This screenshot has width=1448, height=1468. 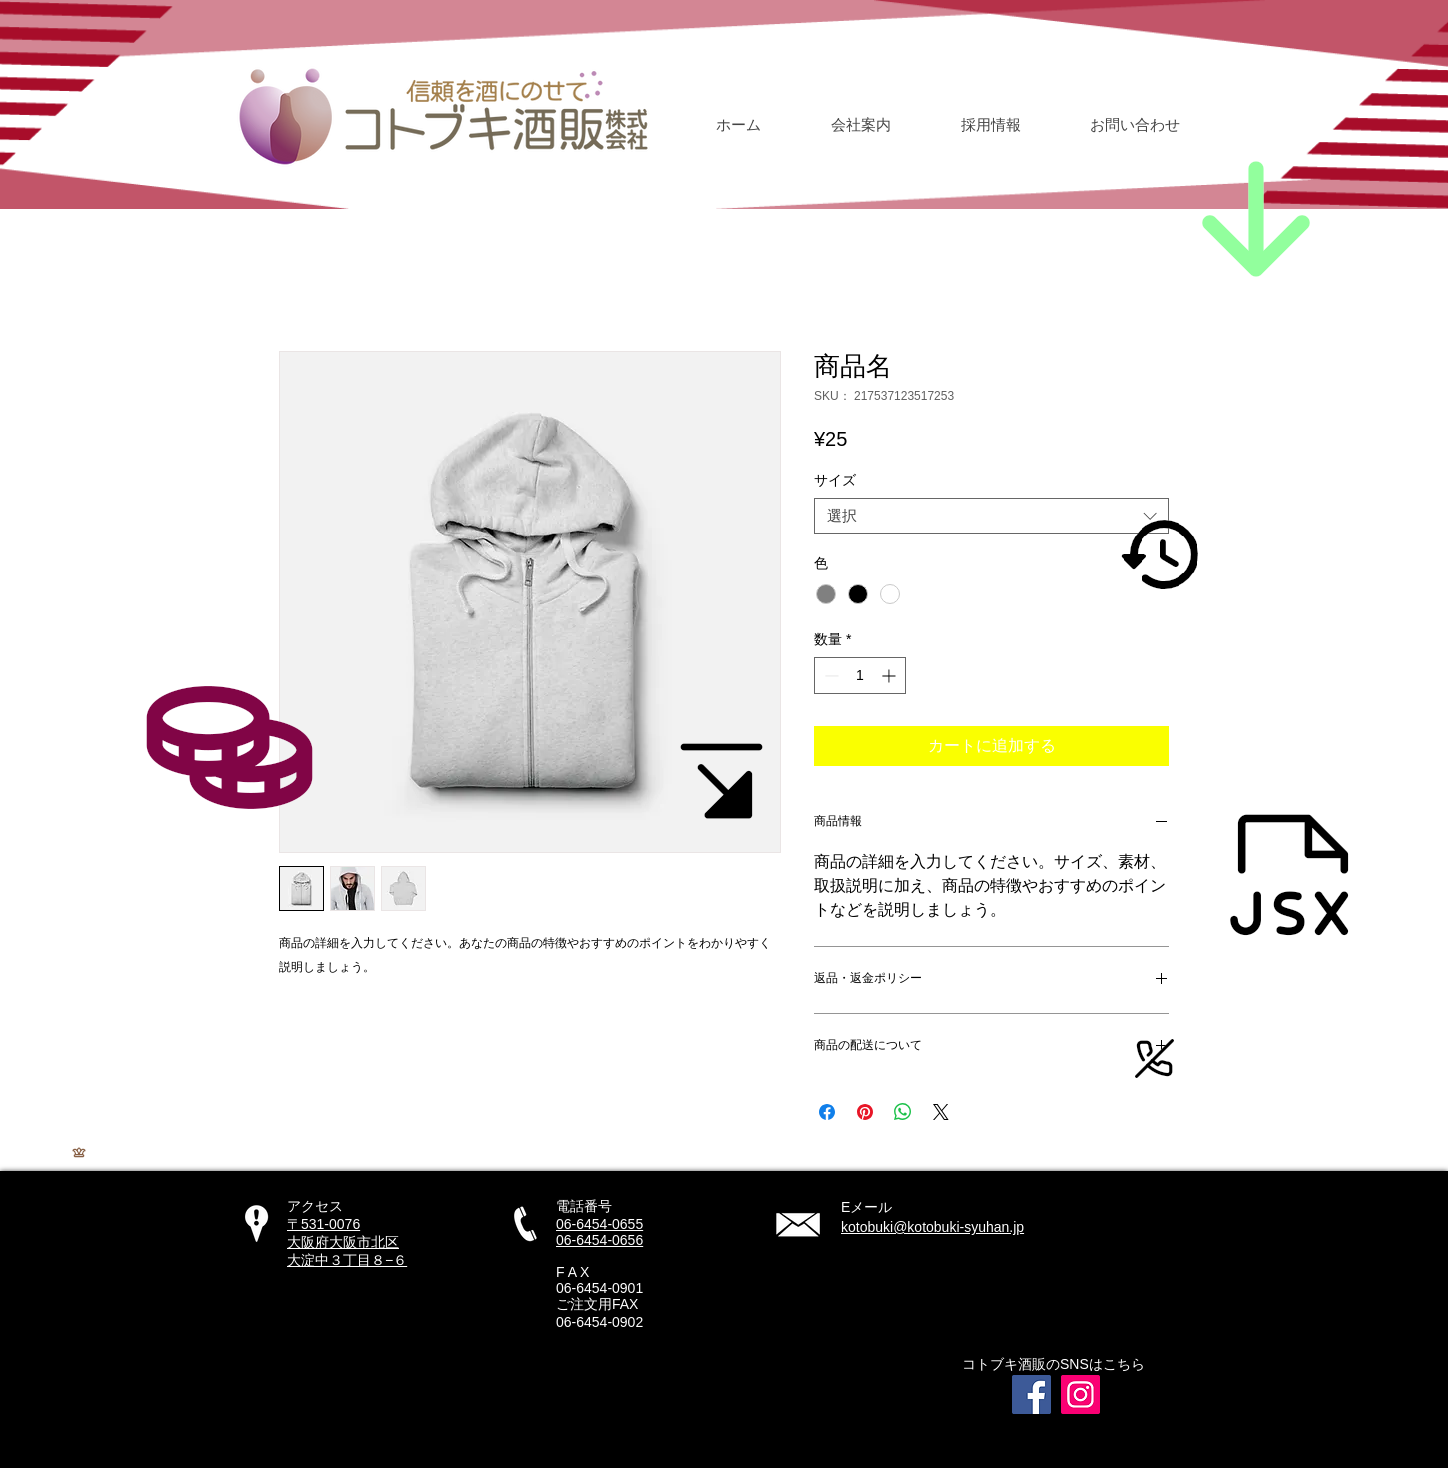 I want to click on jsx file type indicator, so click(x=1293, y=880).